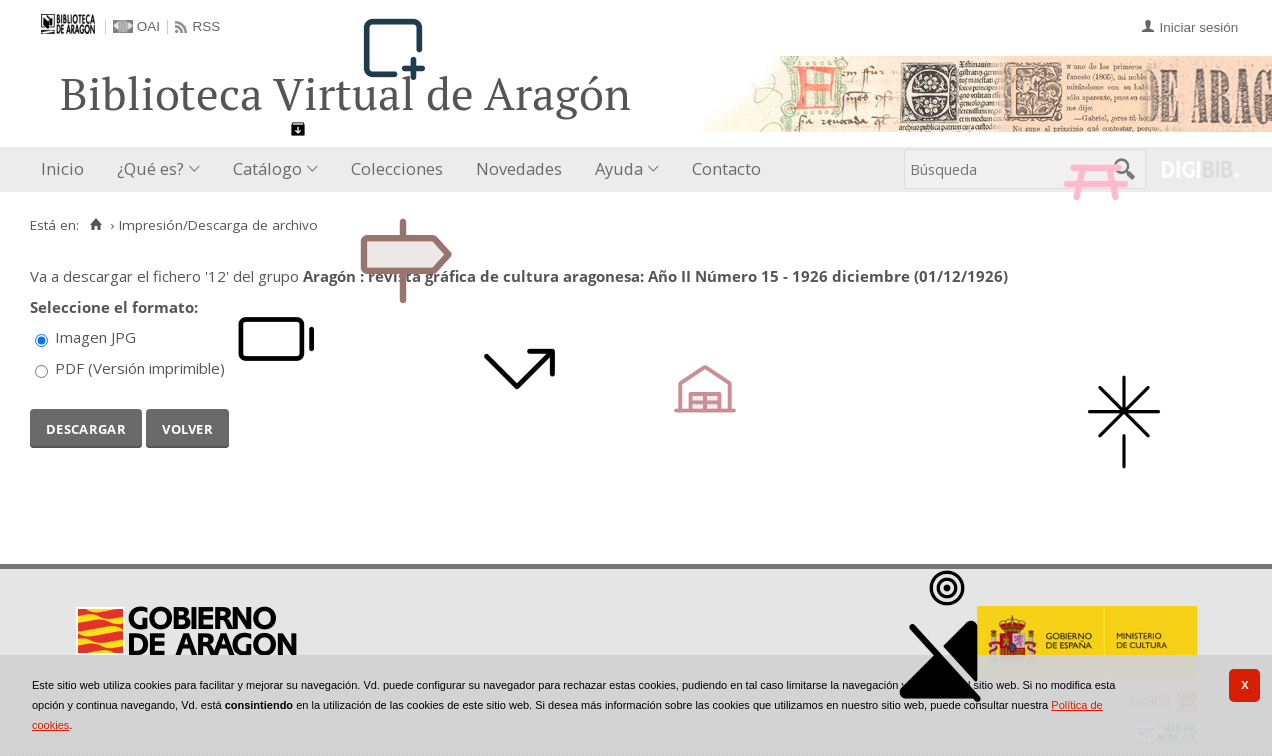  Describe the element at coordinates (945, 663) in the screenshot. I see `no cellular signal available` at that location.